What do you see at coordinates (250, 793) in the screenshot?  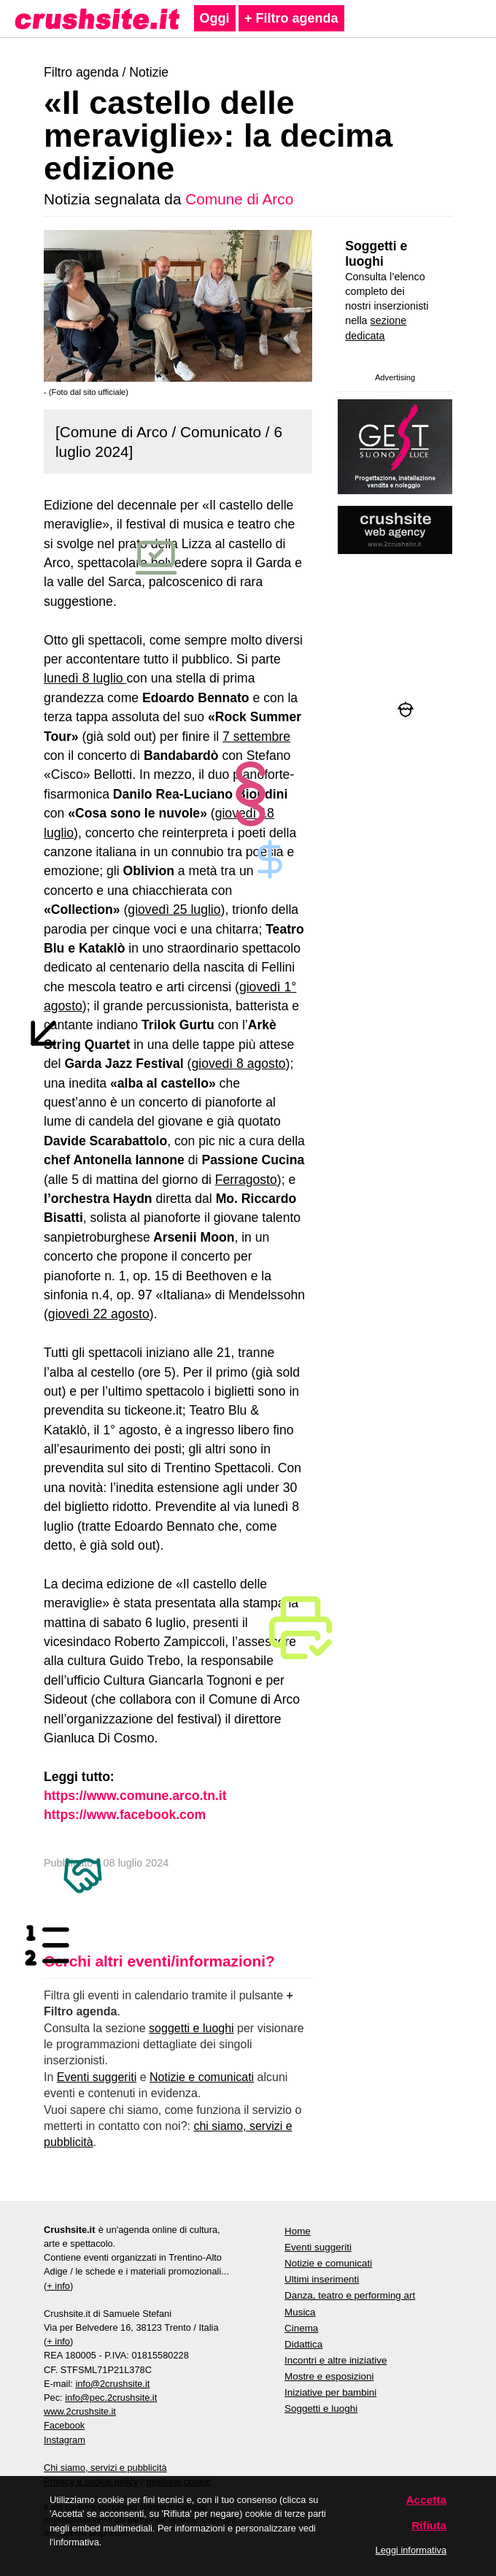 I see `indicates a section break or divider in a document` at bounding box center [250, 793].